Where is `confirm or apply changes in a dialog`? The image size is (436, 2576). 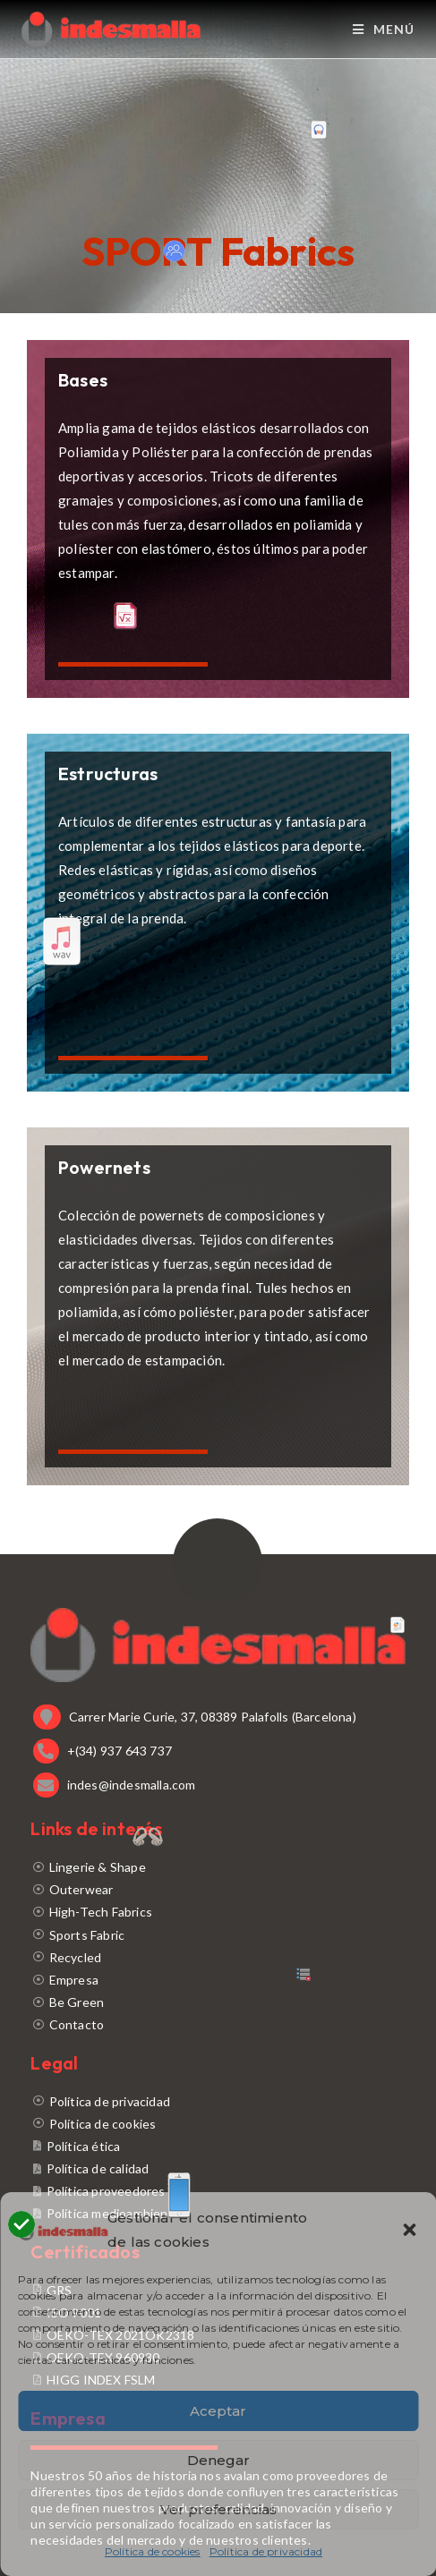 confirm or apply changes in a dialog is located at coordinates (21, 2224).